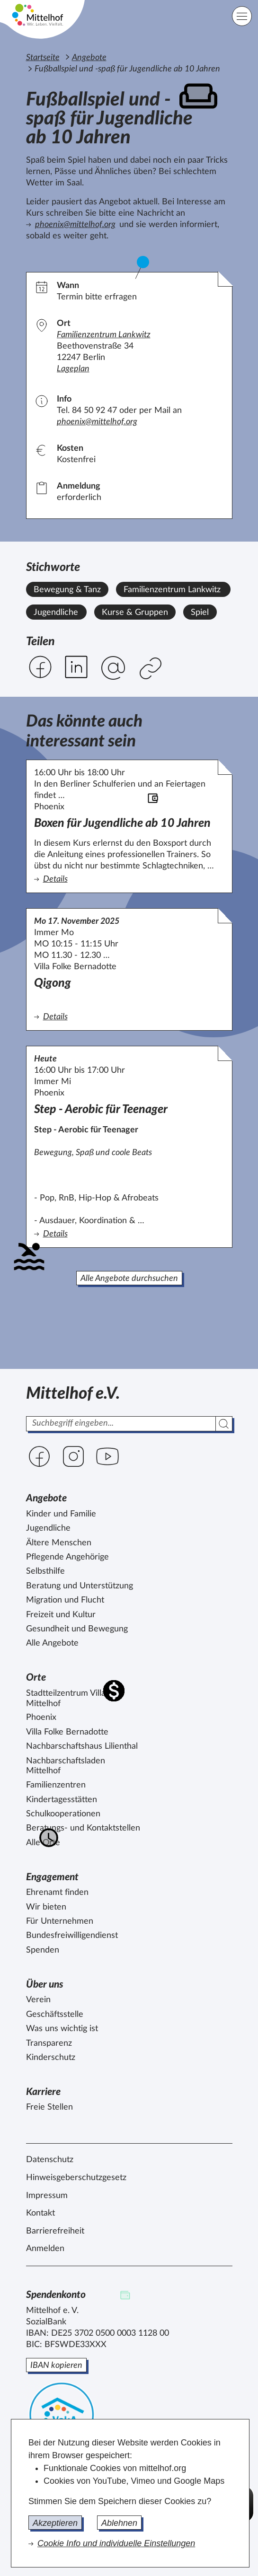 The height and width of the screenshot is (2576, 258). What do you see at coordinates (198, 96) in the screenshot?
I see `view weekend or leisure activities` at bounding box center [198, 96].